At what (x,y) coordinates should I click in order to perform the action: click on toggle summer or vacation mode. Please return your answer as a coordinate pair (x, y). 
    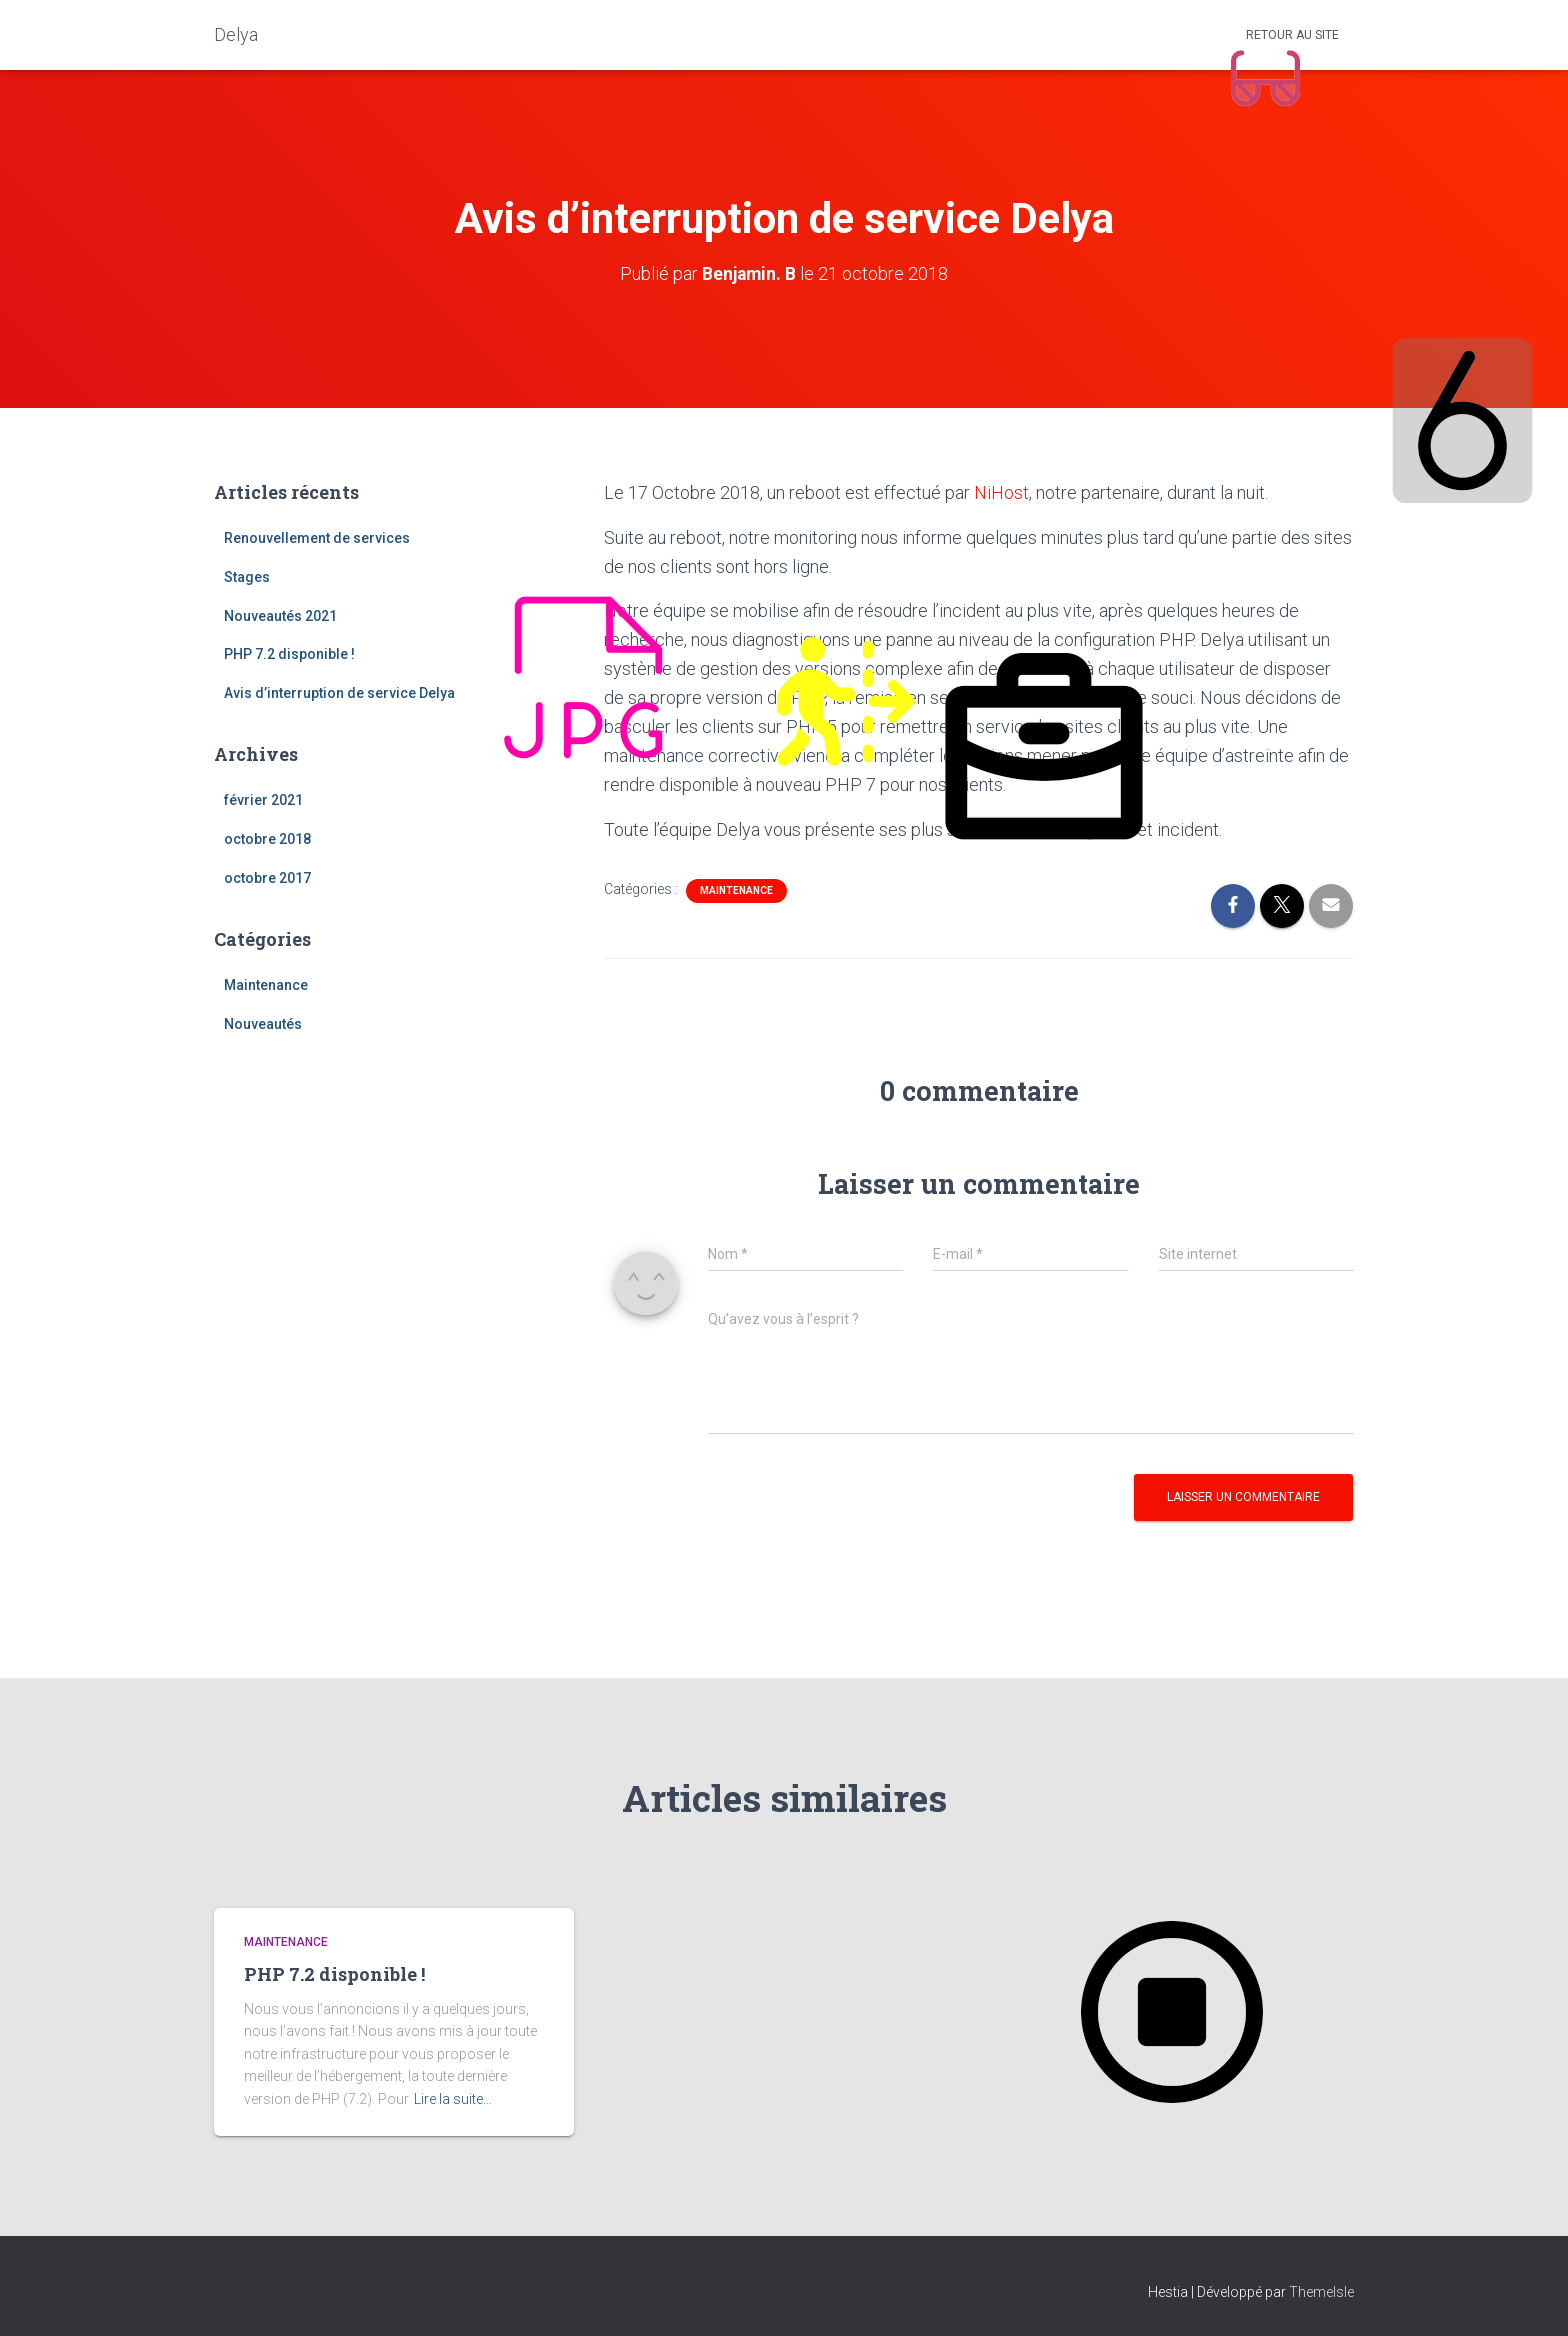
    Looking at the image, I should click on (1265, 79).